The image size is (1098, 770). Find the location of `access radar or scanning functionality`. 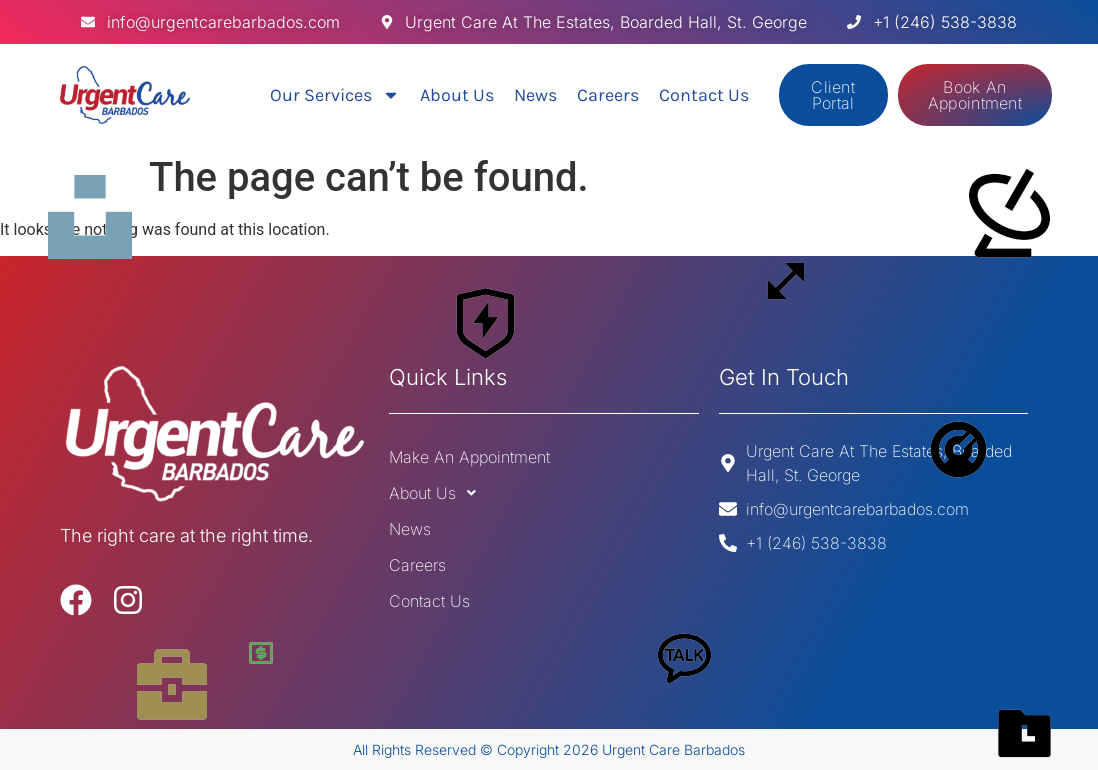

access radar or scanning functionality is located at coordinates (1009, 213).